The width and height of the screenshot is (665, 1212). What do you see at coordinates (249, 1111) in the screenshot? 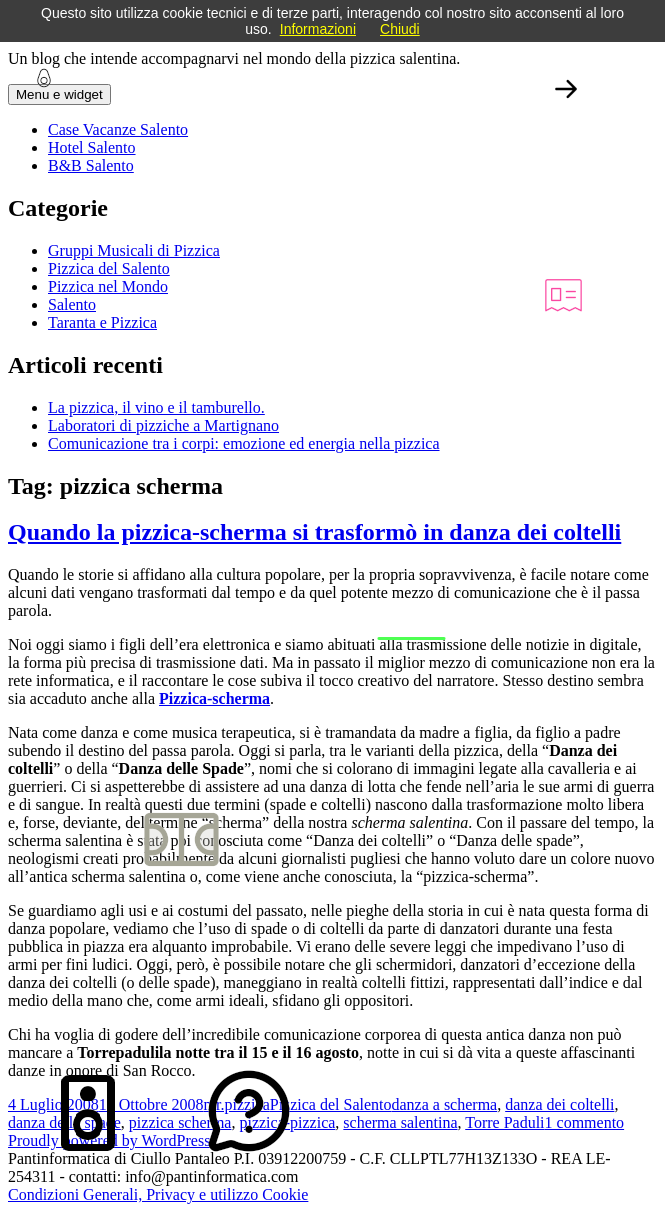
I see `access help or support chat` at bounding box center [249, 1111].